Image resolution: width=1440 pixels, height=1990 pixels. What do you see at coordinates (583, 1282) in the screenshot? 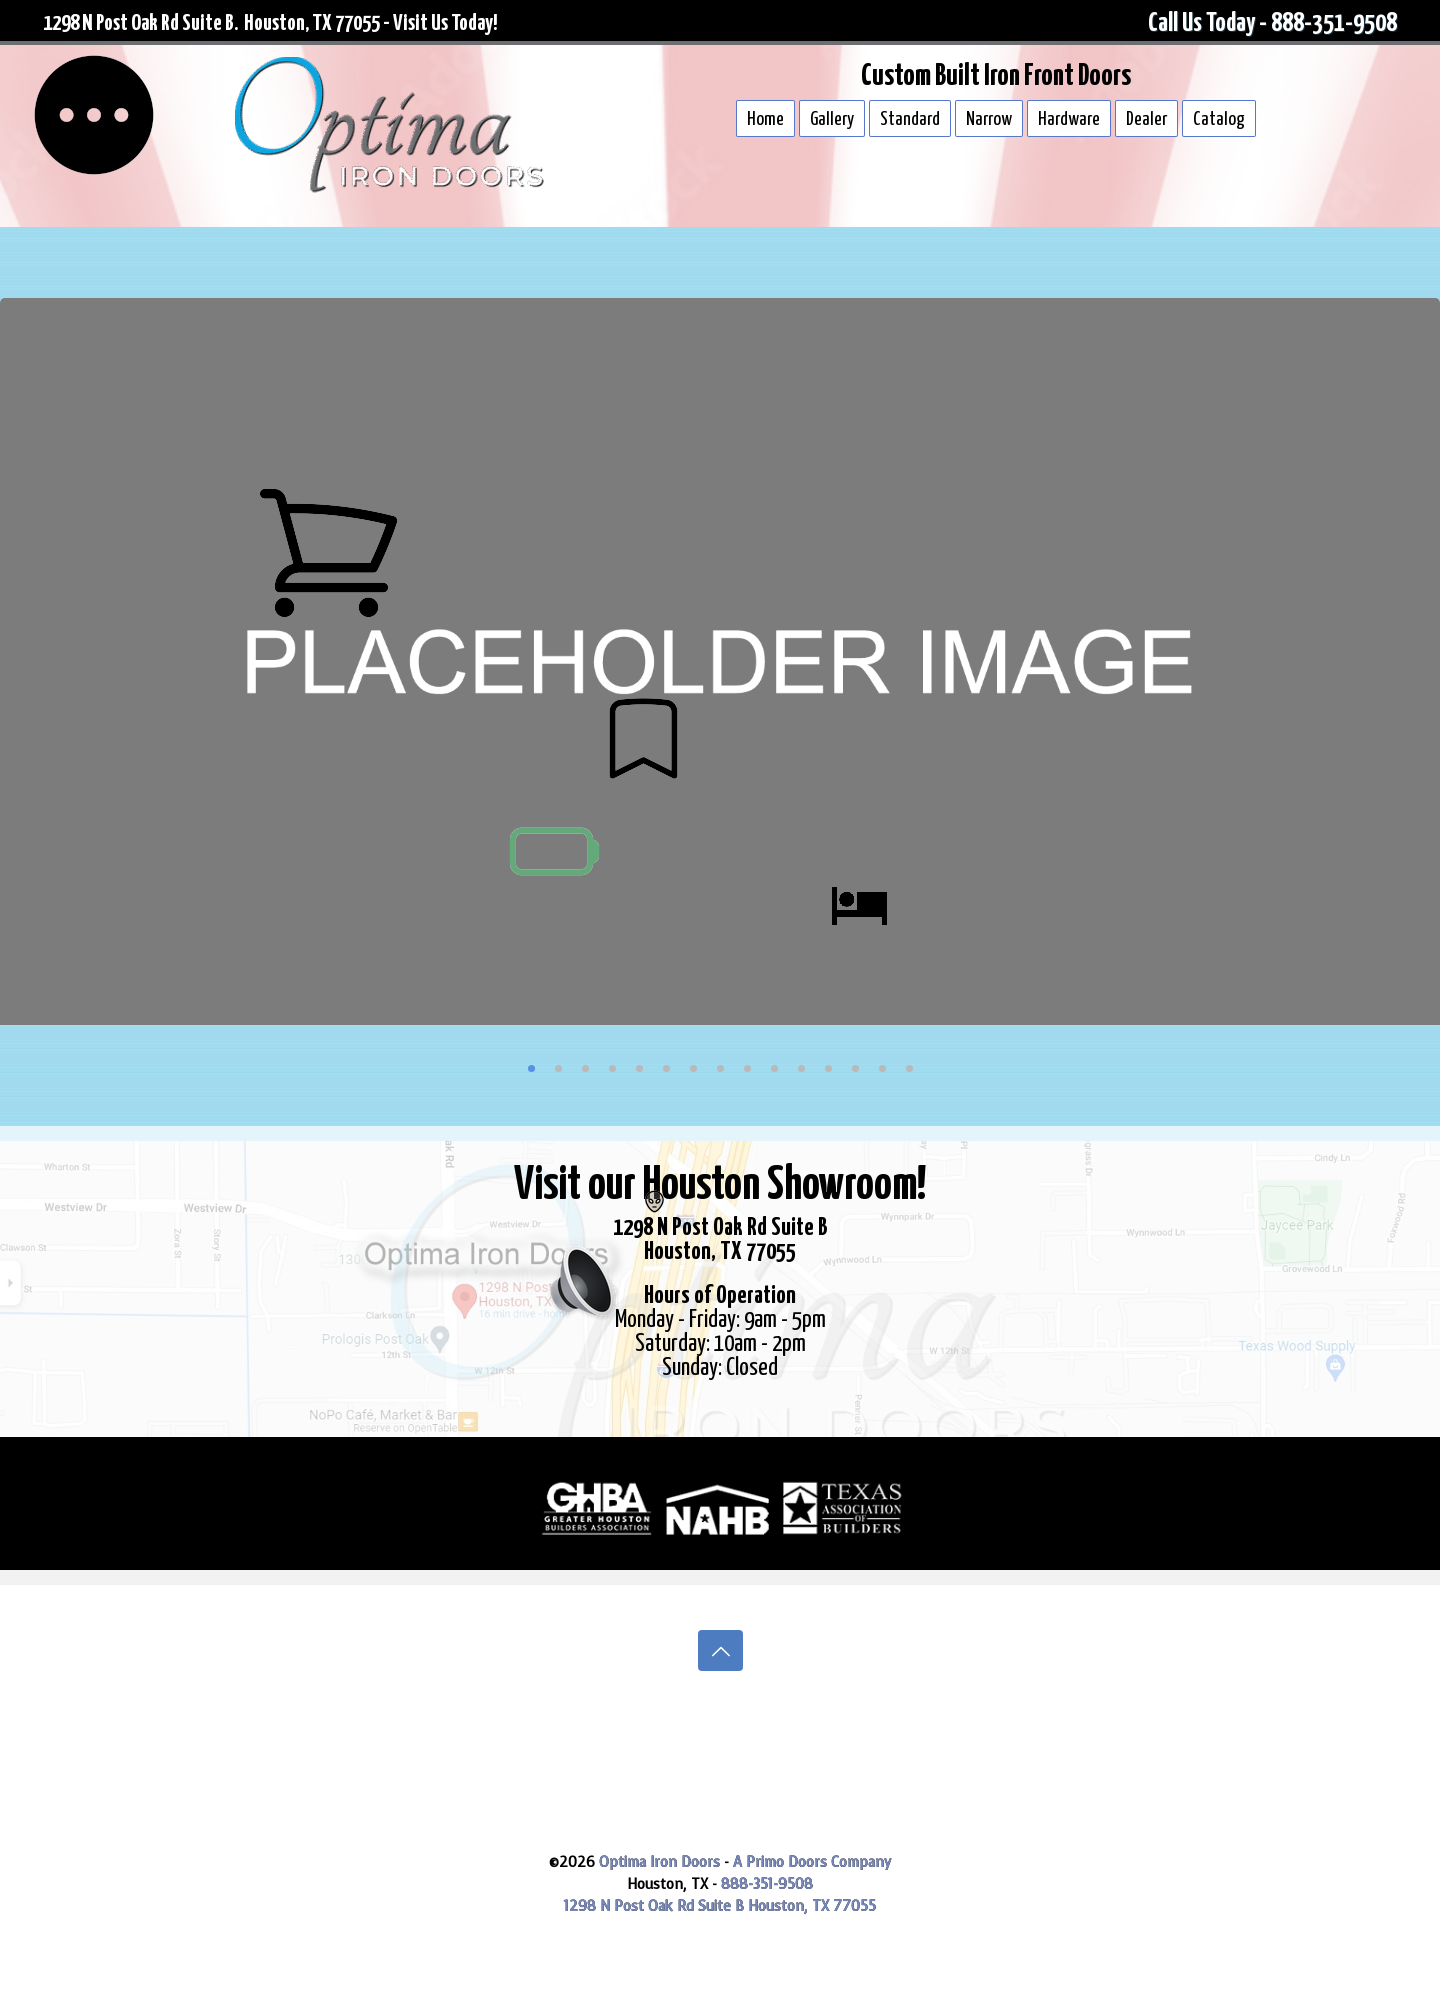
I see `adjust speaker or audio output settings` at bounding box center [583, 1282].